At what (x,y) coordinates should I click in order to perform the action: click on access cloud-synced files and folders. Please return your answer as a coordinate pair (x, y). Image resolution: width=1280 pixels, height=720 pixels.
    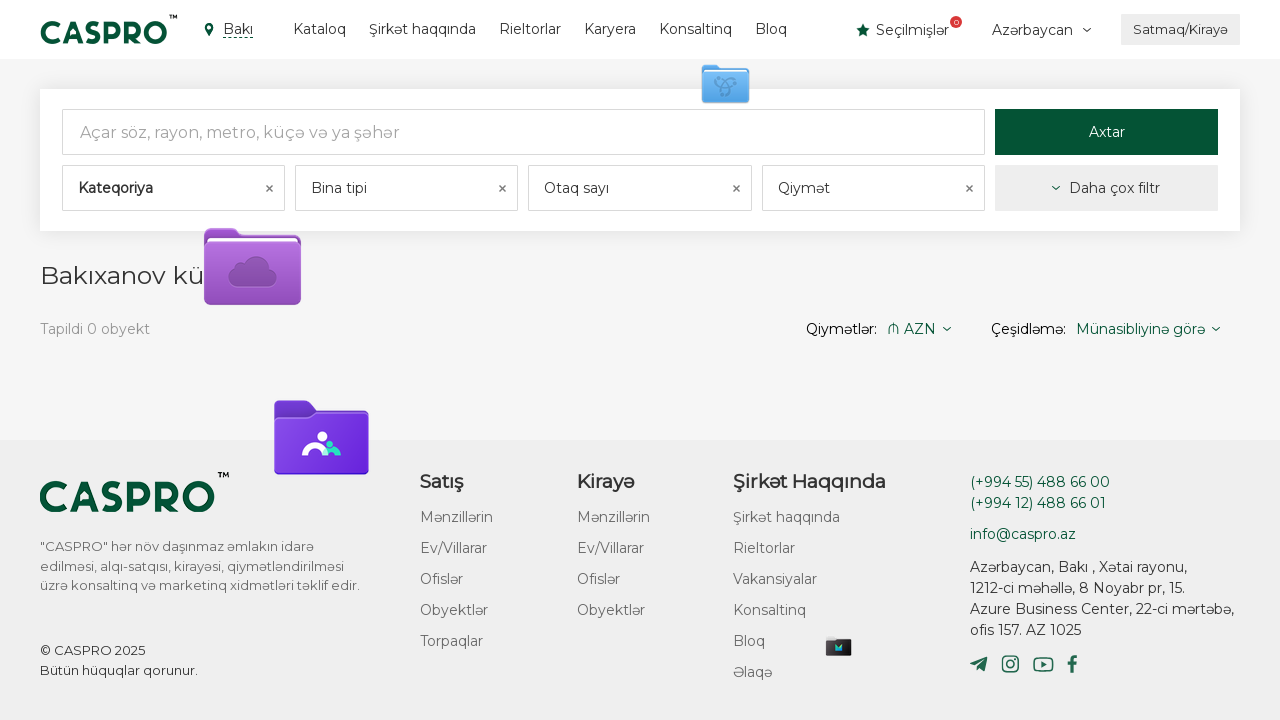
    Looking at the image, I should click on (252, 266).